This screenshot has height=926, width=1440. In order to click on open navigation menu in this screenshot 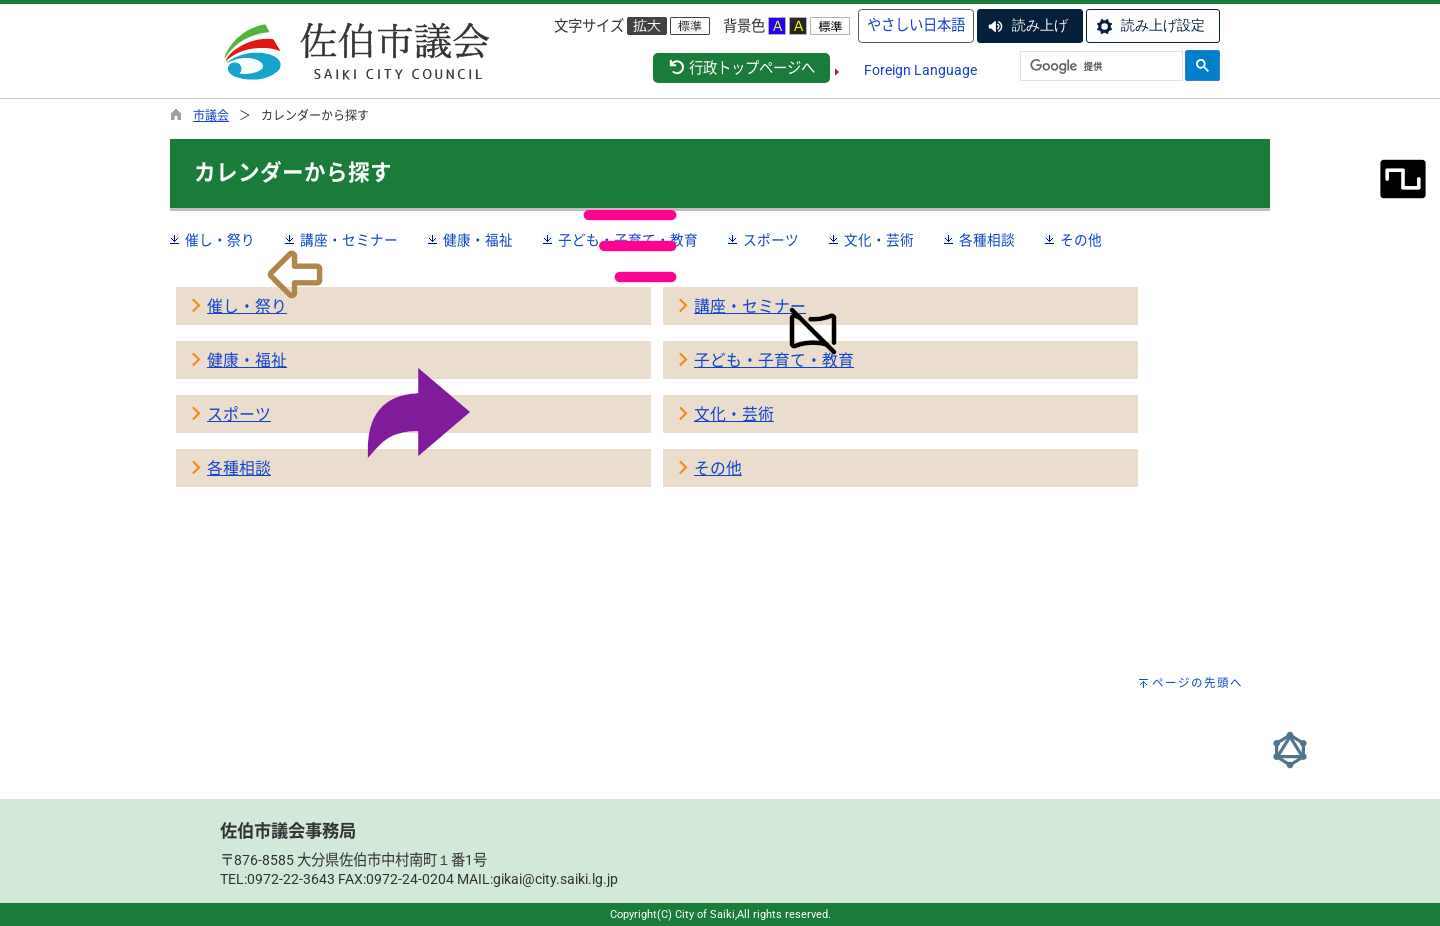, I will do `click(630, 246)`.